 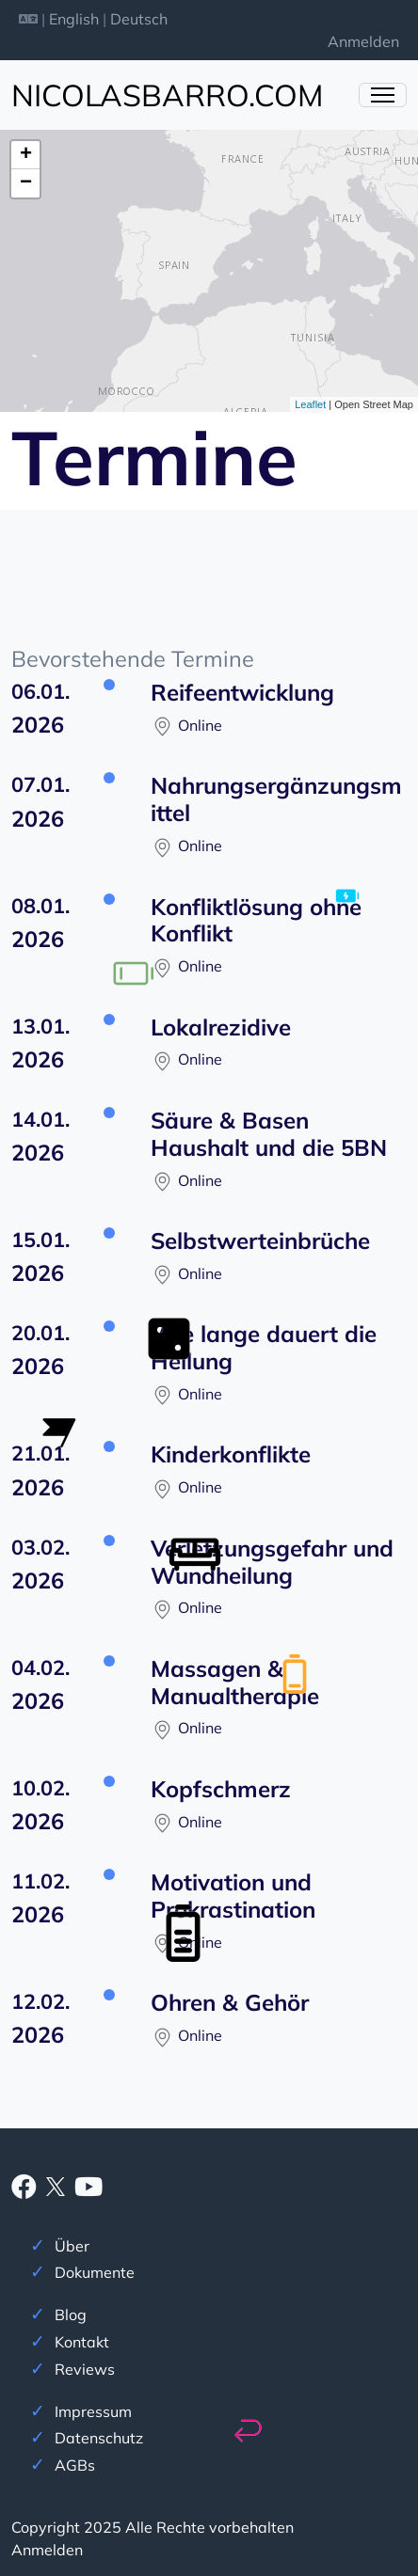 What do you see at coordinates (346, 895) in the screenshot?
I see `indicates device is currently charging` at bounding box center [346, 895].